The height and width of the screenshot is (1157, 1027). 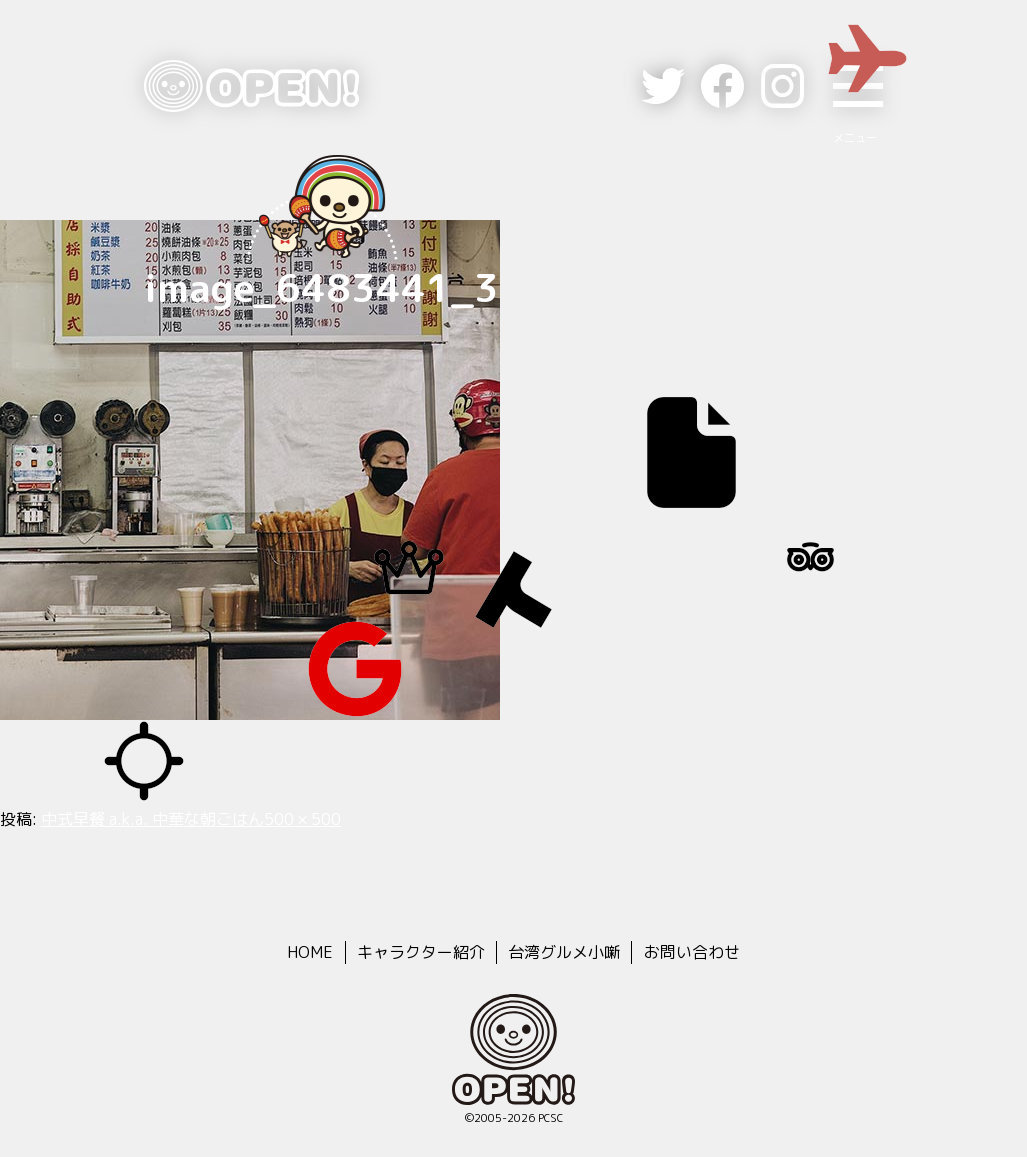 What do you see at coordinates (513, 589) in the screenshot?
I see `trapeze app or service branding` at bounding box center [513, 589].